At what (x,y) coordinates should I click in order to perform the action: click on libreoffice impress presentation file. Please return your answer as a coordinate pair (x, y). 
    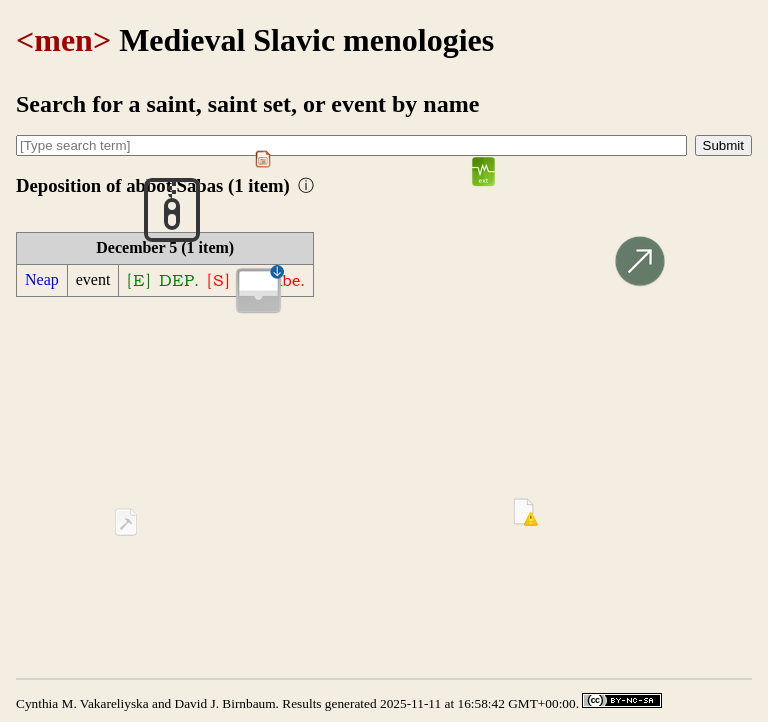
    Looking at the image, I should click on (263, 159).